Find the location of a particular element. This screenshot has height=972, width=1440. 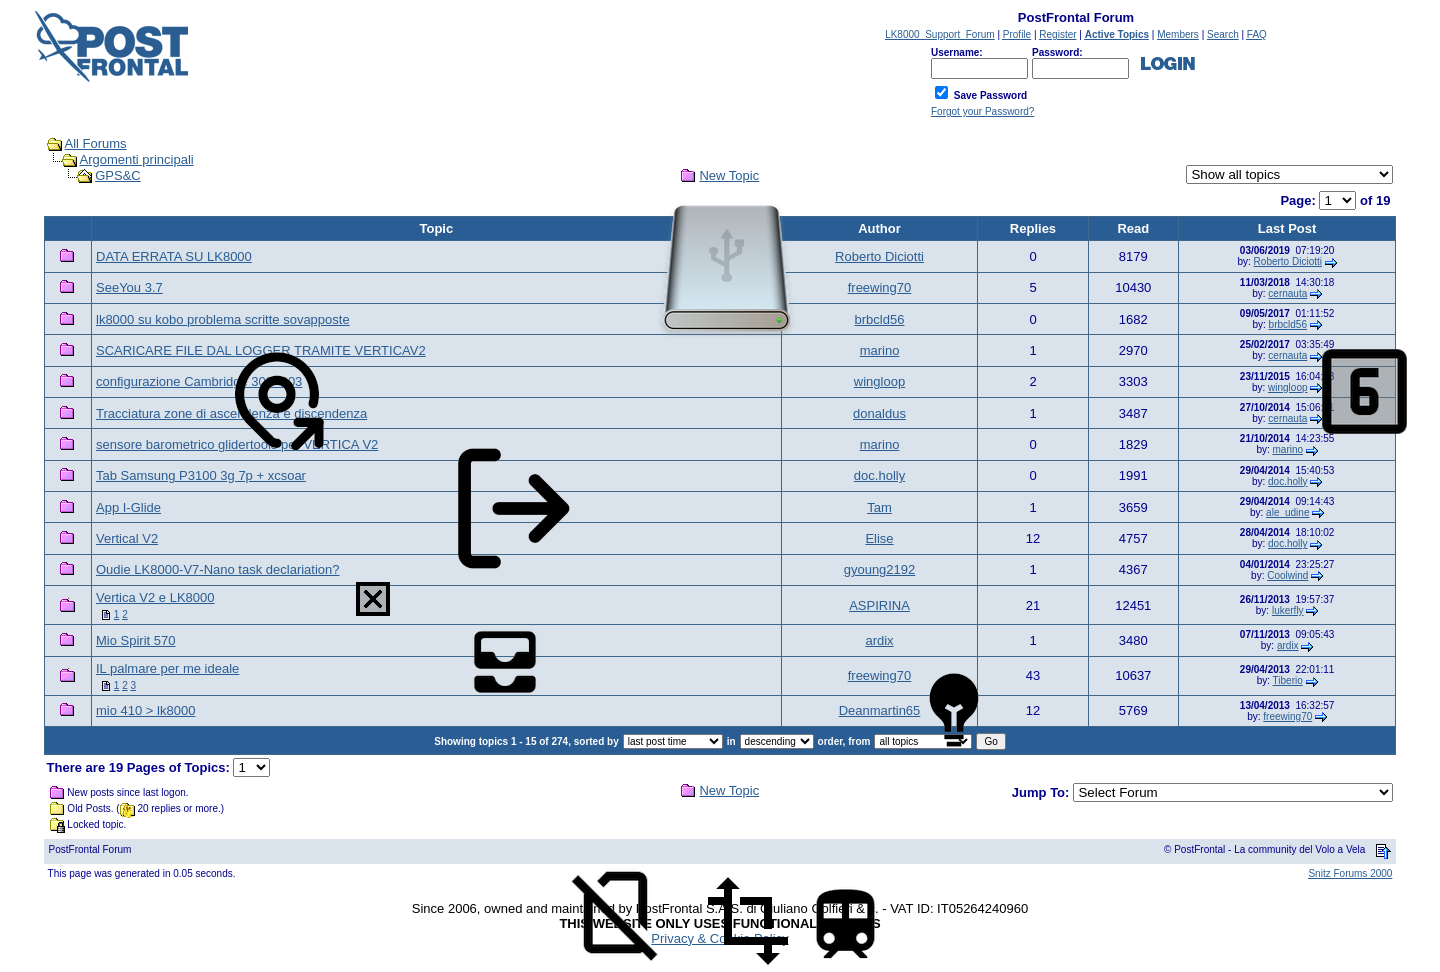

share a location with others is located at coordinates (277, 399).